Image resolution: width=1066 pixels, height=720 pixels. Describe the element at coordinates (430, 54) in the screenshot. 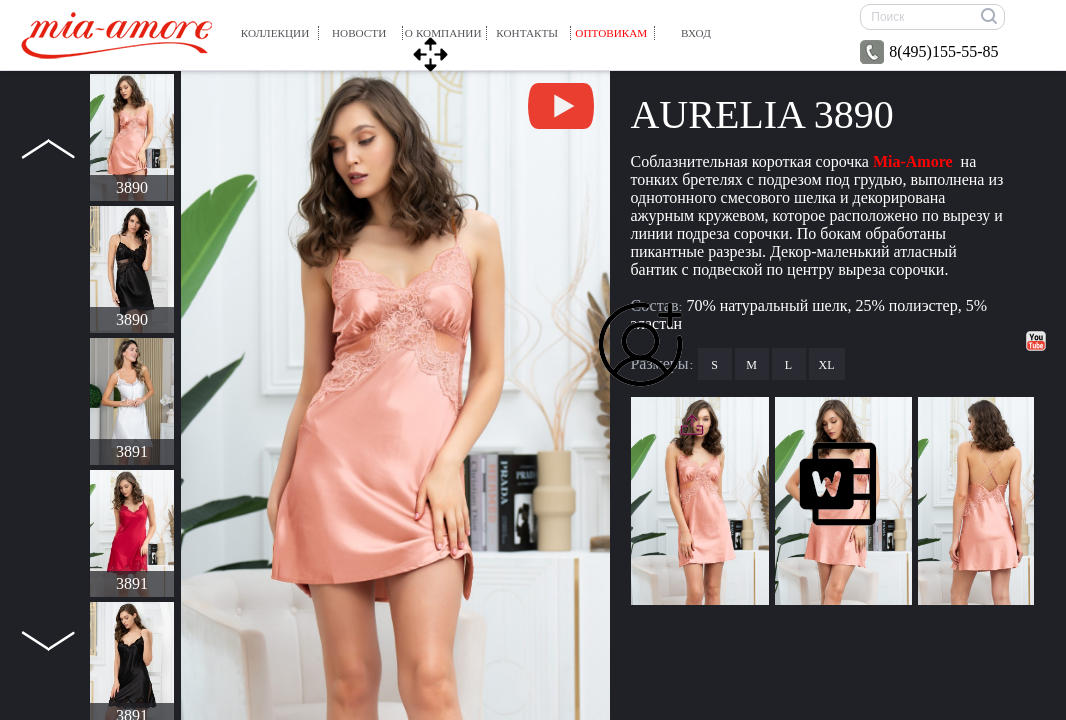

I see `expand content to fullscreen` at that location.